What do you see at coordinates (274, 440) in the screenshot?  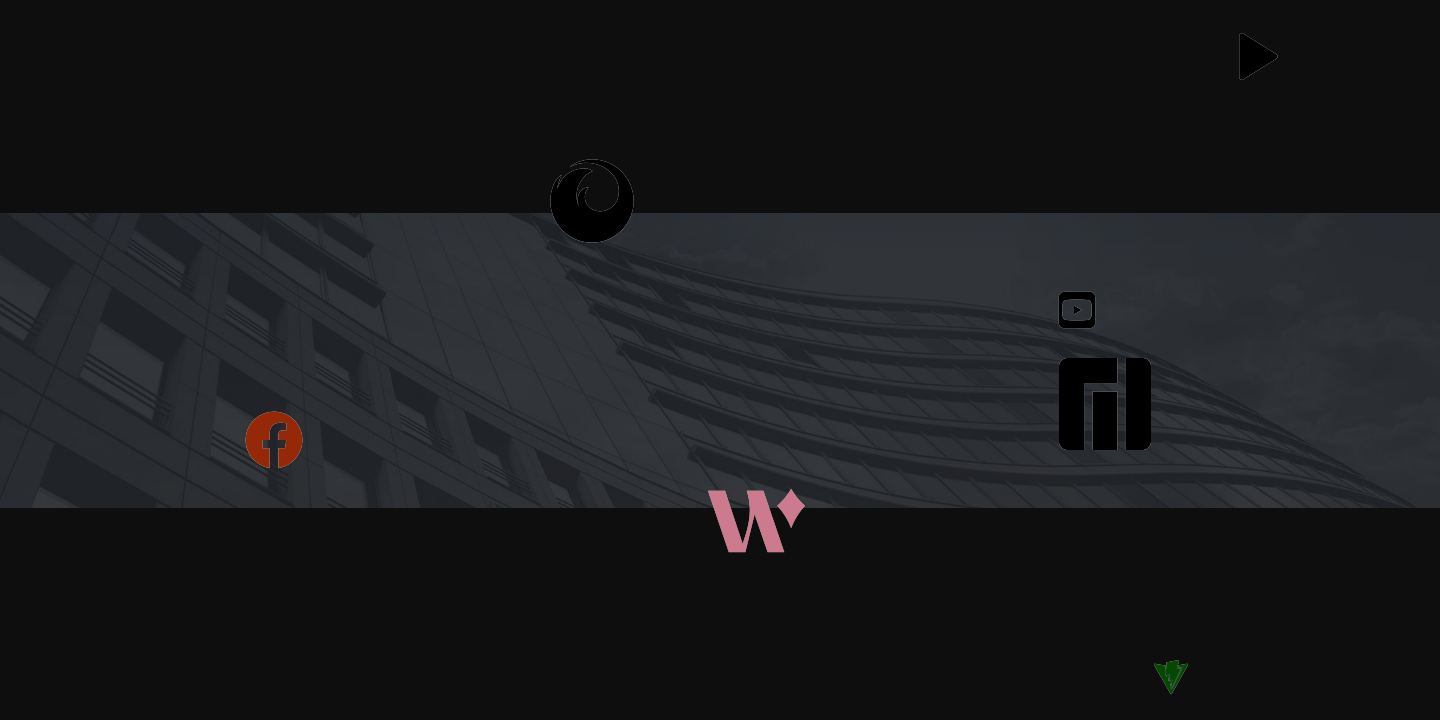 I see `open facebook` at bounding box center [274, 440].